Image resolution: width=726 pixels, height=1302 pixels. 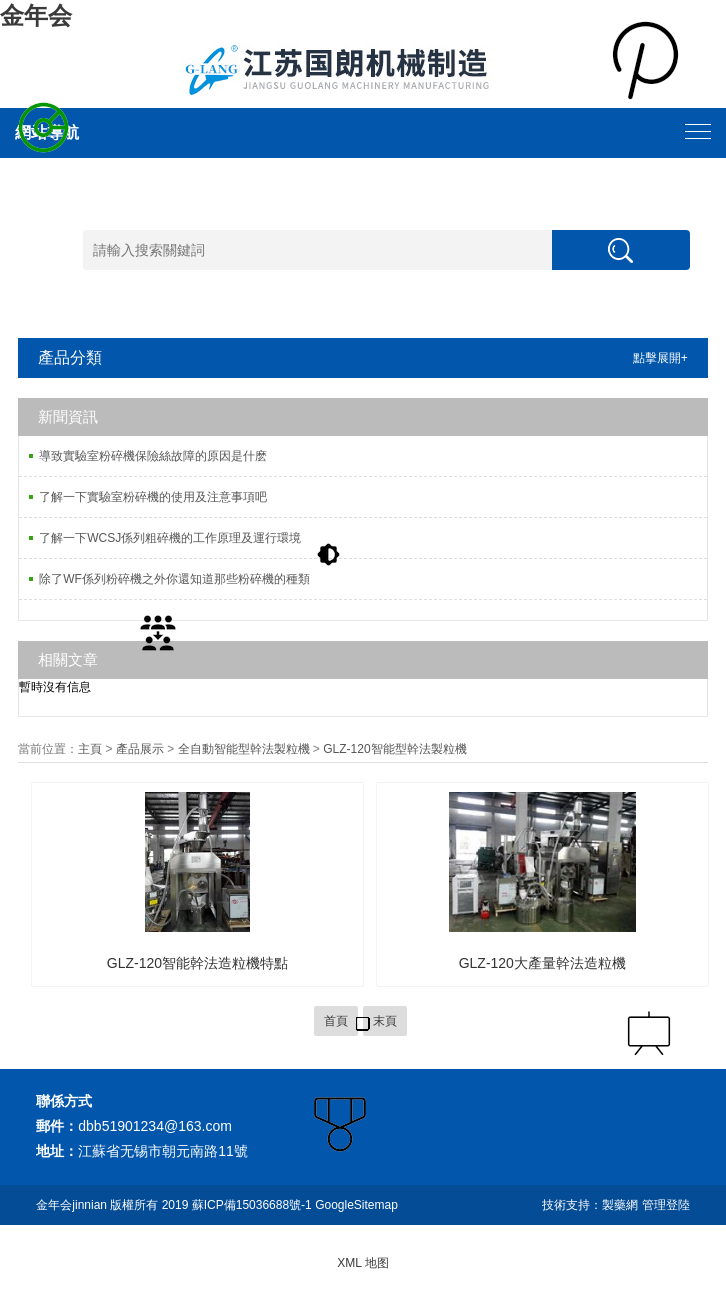 I want to click on open Pinterest app, so click(x=642, y=60).